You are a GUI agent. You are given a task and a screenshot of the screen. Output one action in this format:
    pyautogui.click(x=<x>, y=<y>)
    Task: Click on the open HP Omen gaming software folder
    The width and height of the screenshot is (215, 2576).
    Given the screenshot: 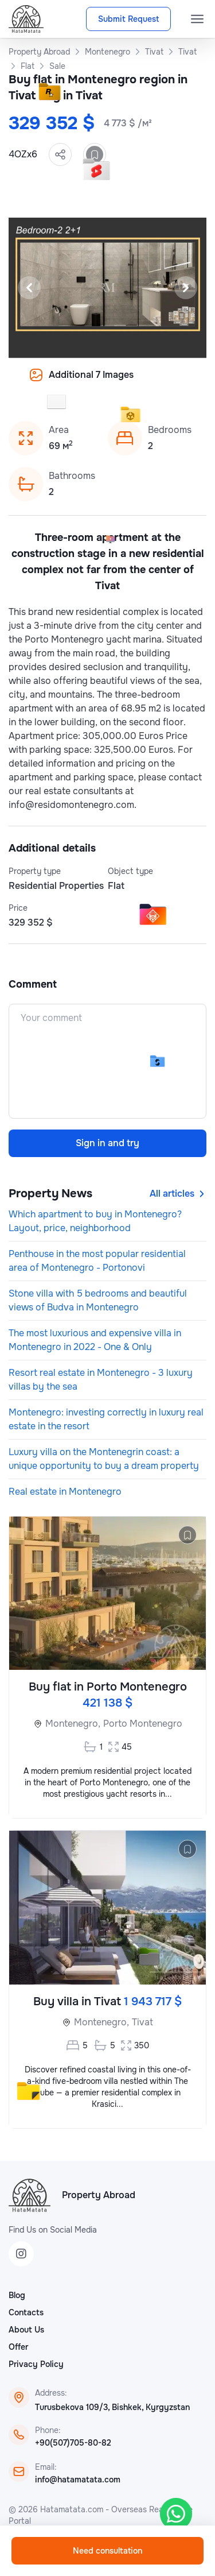 What is the action you would take?
    pyautogui.click(x=153, y=915)
    